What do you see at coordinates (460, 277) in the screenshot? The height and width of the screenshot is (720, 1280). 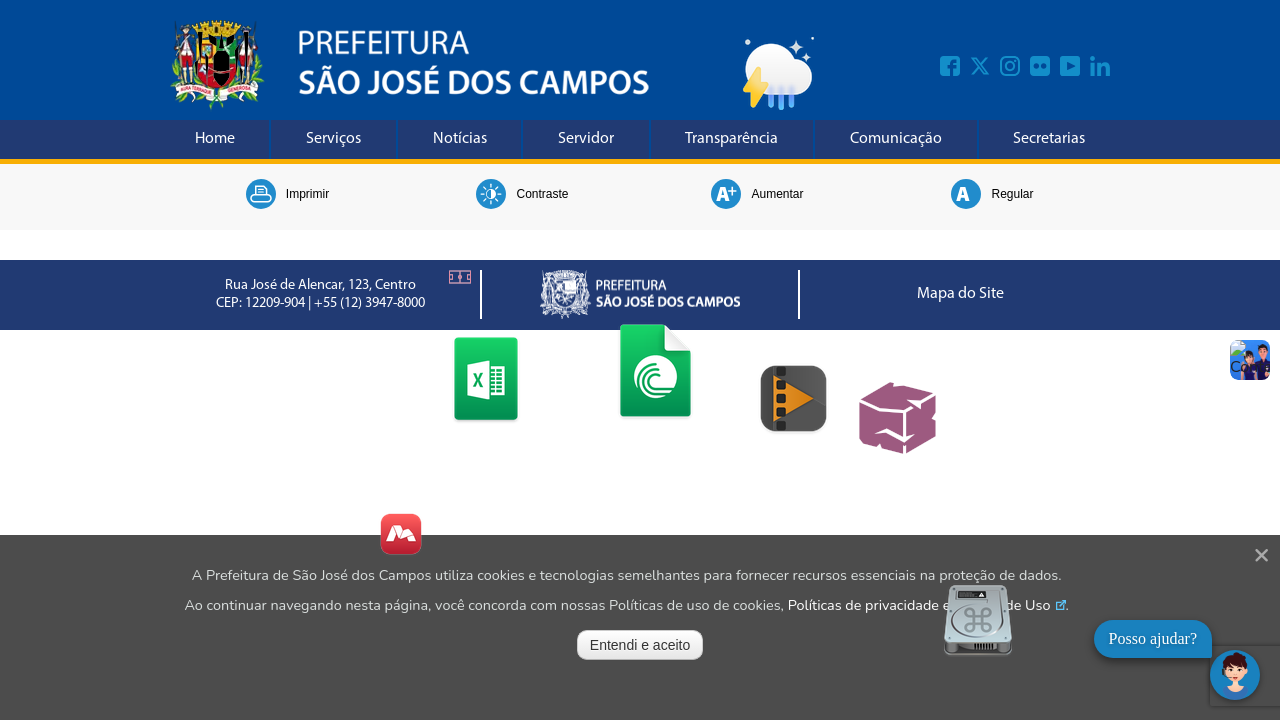 I see `view soccer field or pitch layout` at bounding box center [460, 277].